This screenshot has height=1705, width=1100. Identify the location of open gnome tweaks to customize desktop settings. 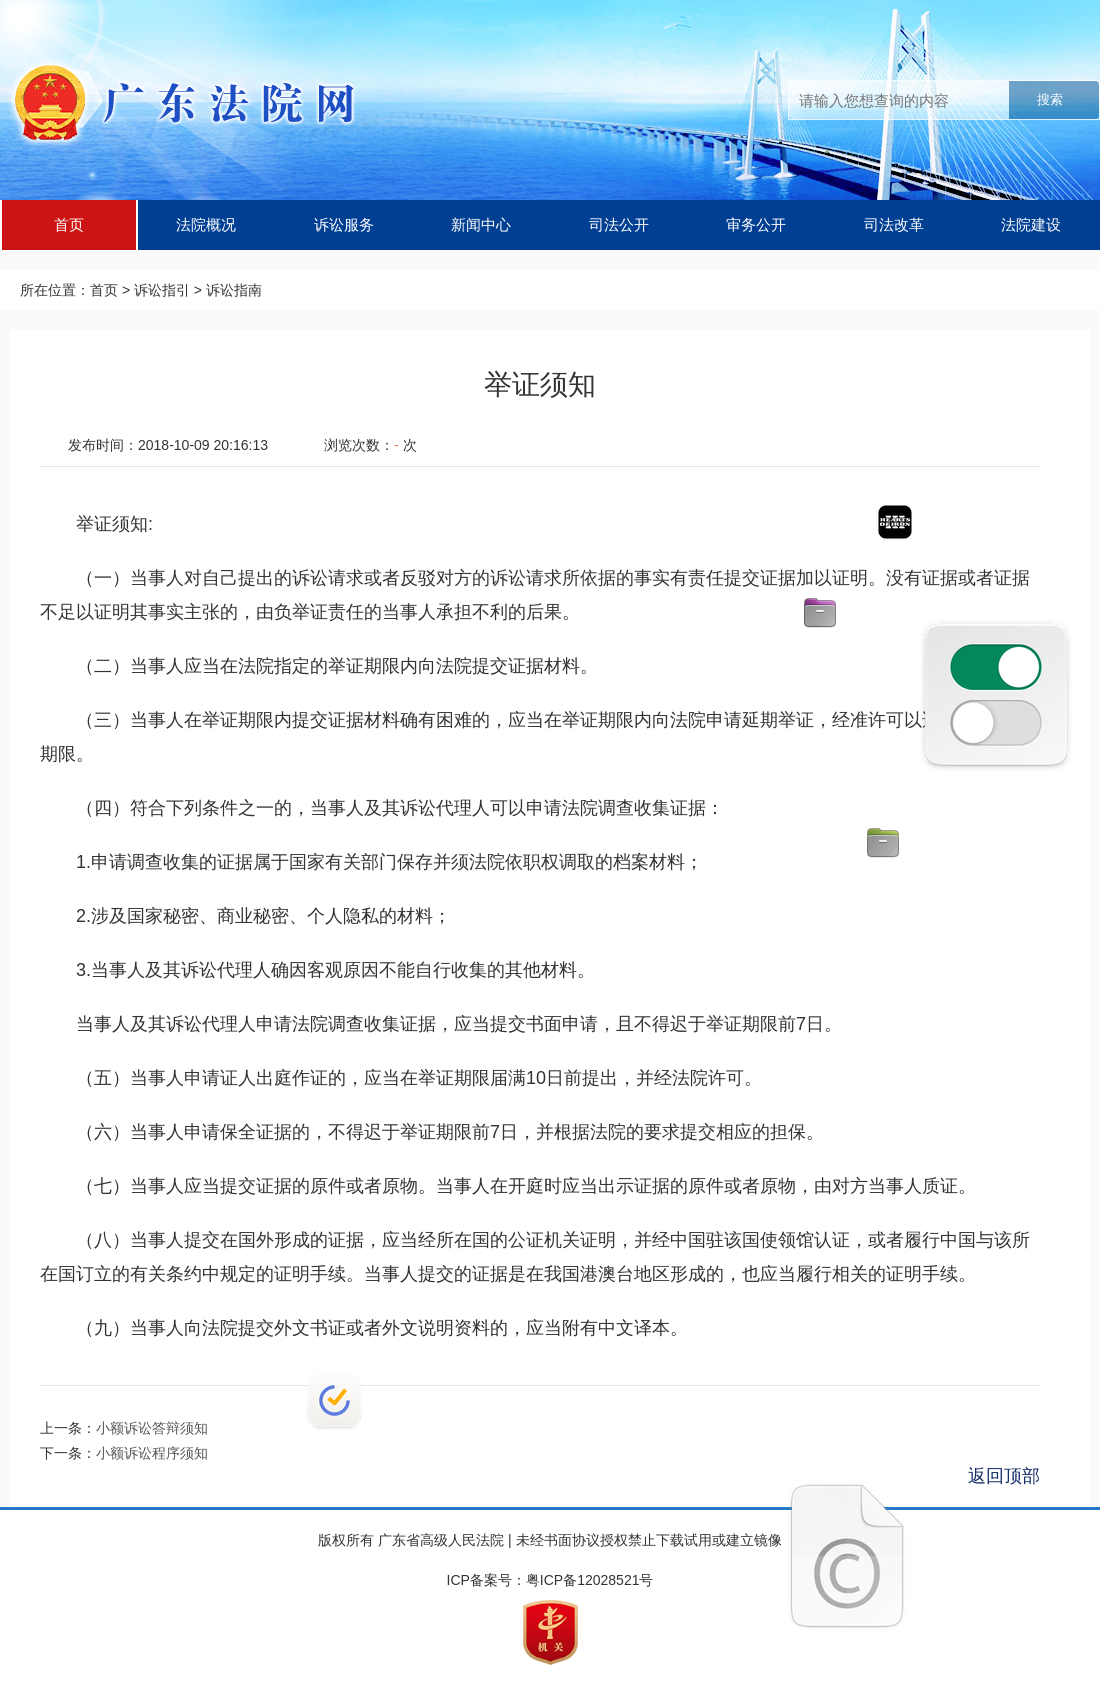
(996, 695).